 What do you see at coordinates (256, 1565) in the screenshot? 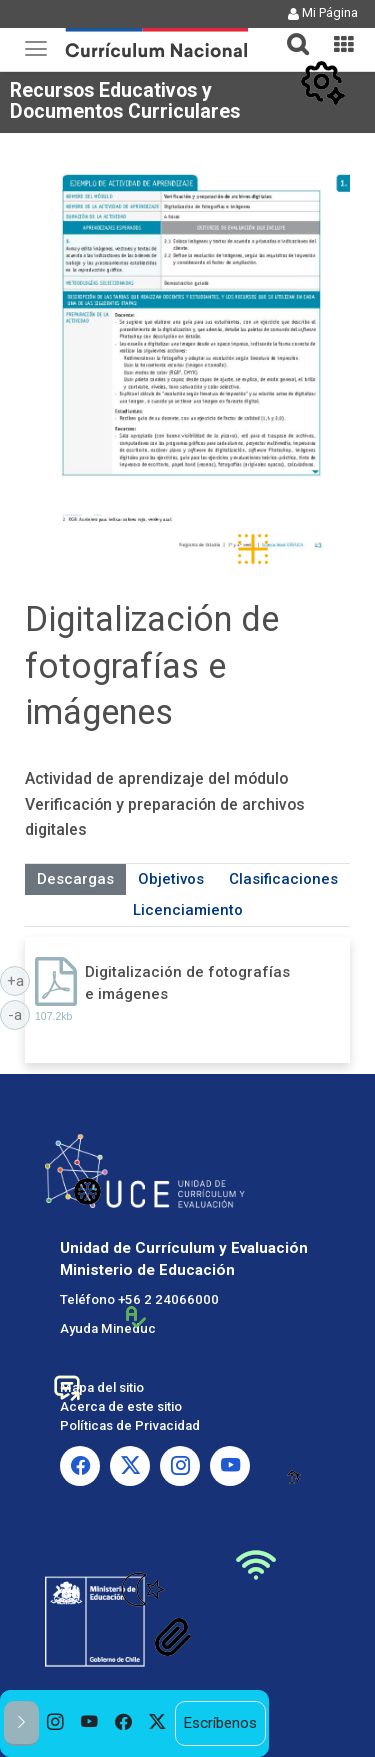
I see `indicates active wifi connection` at bounding box center [256, 1565].